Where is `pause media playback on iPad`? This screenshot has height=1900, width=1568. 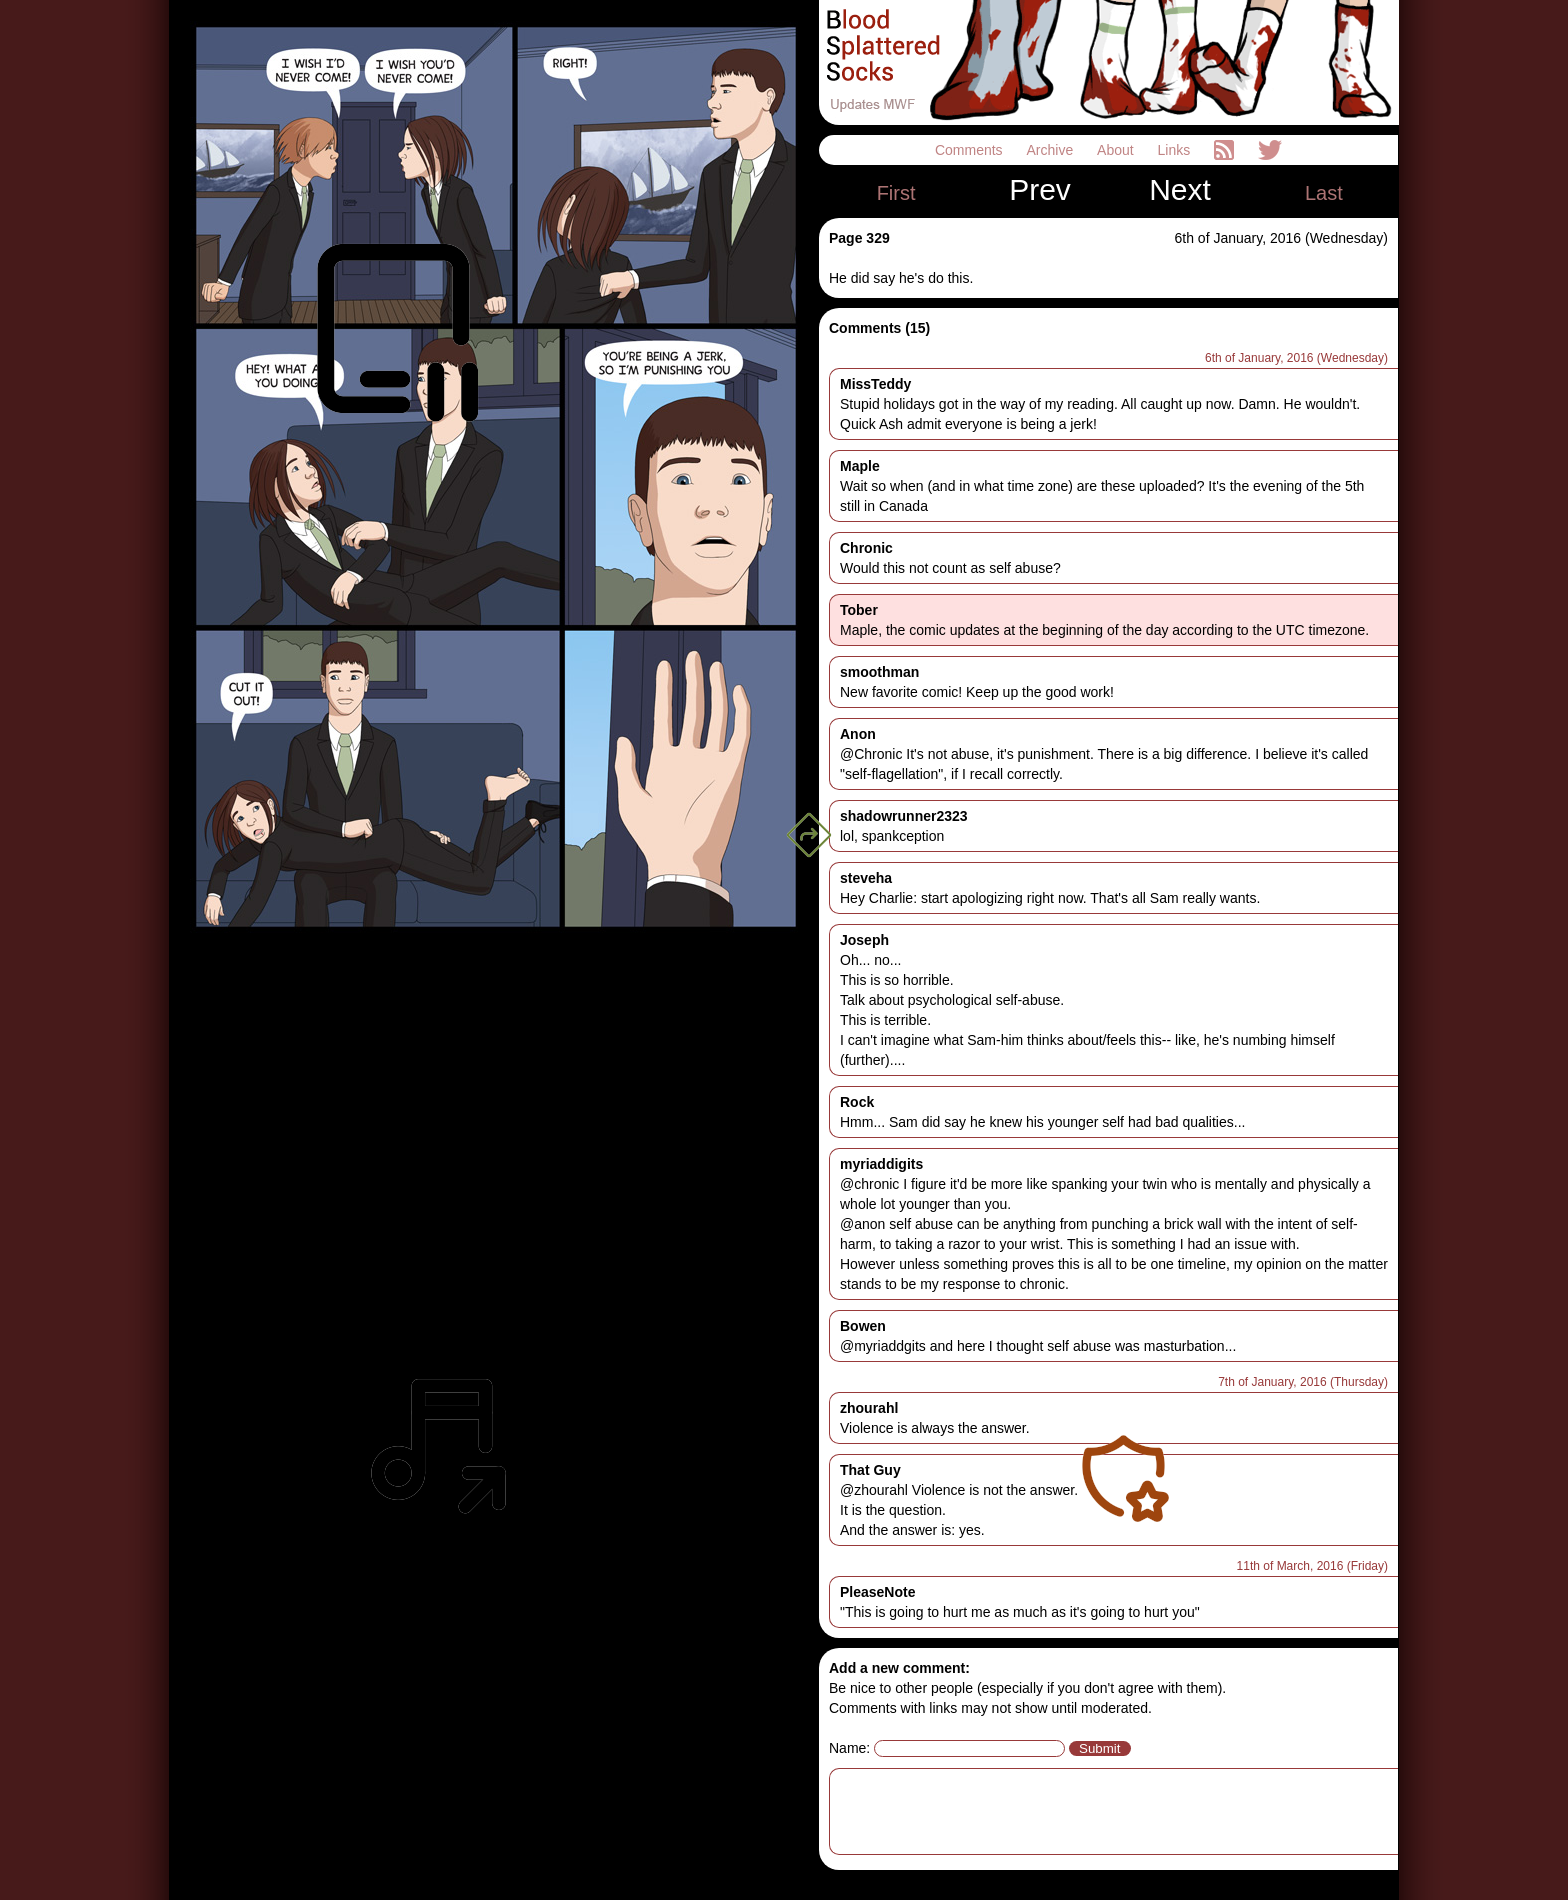
pause media playback on iPad is located at coordinates (393, 328).